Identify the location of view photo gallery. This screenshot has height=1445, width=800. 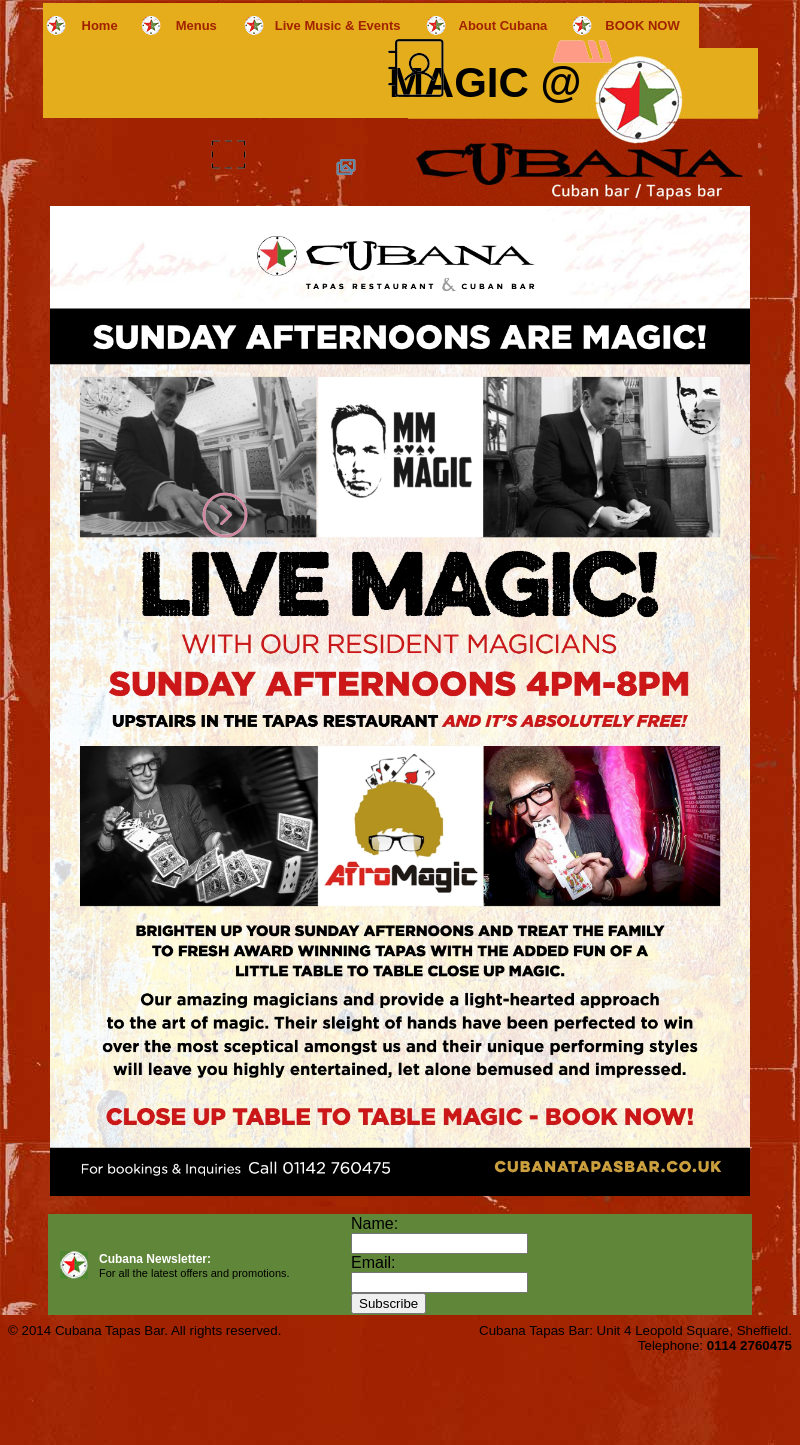
(346, 167).